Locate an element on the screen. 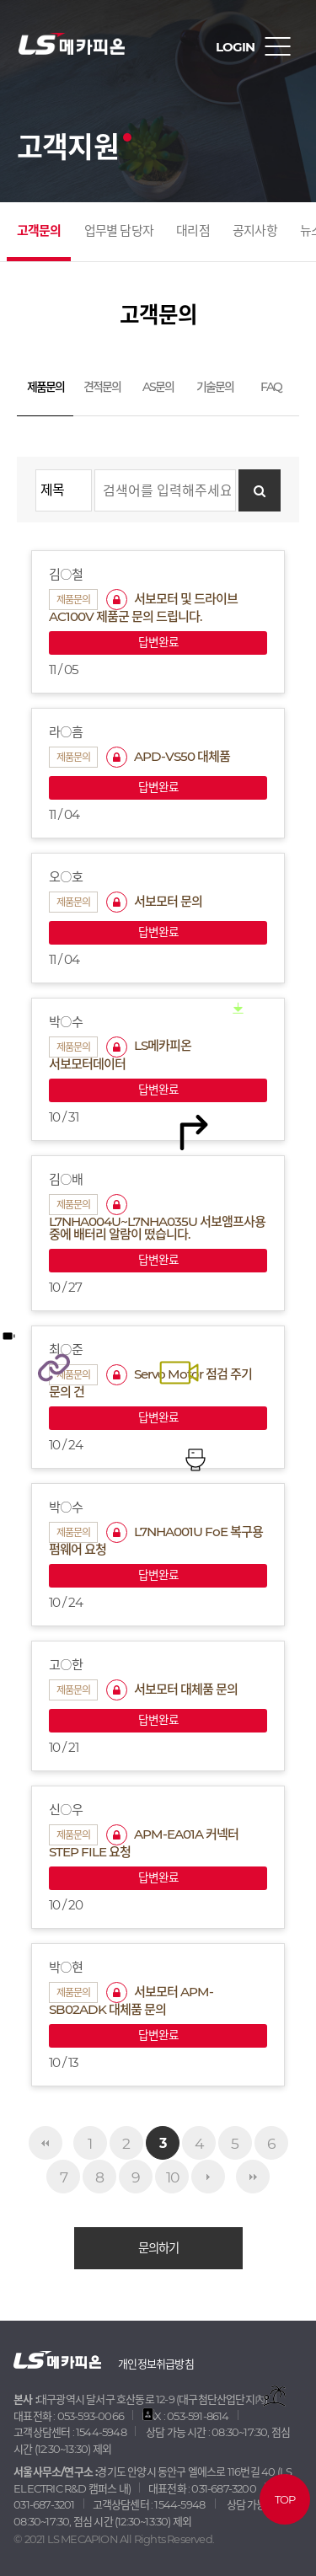 This screenshot has width=316, height=2576. indicates restroom or bathroom location is located at coordinates (195, 1459).